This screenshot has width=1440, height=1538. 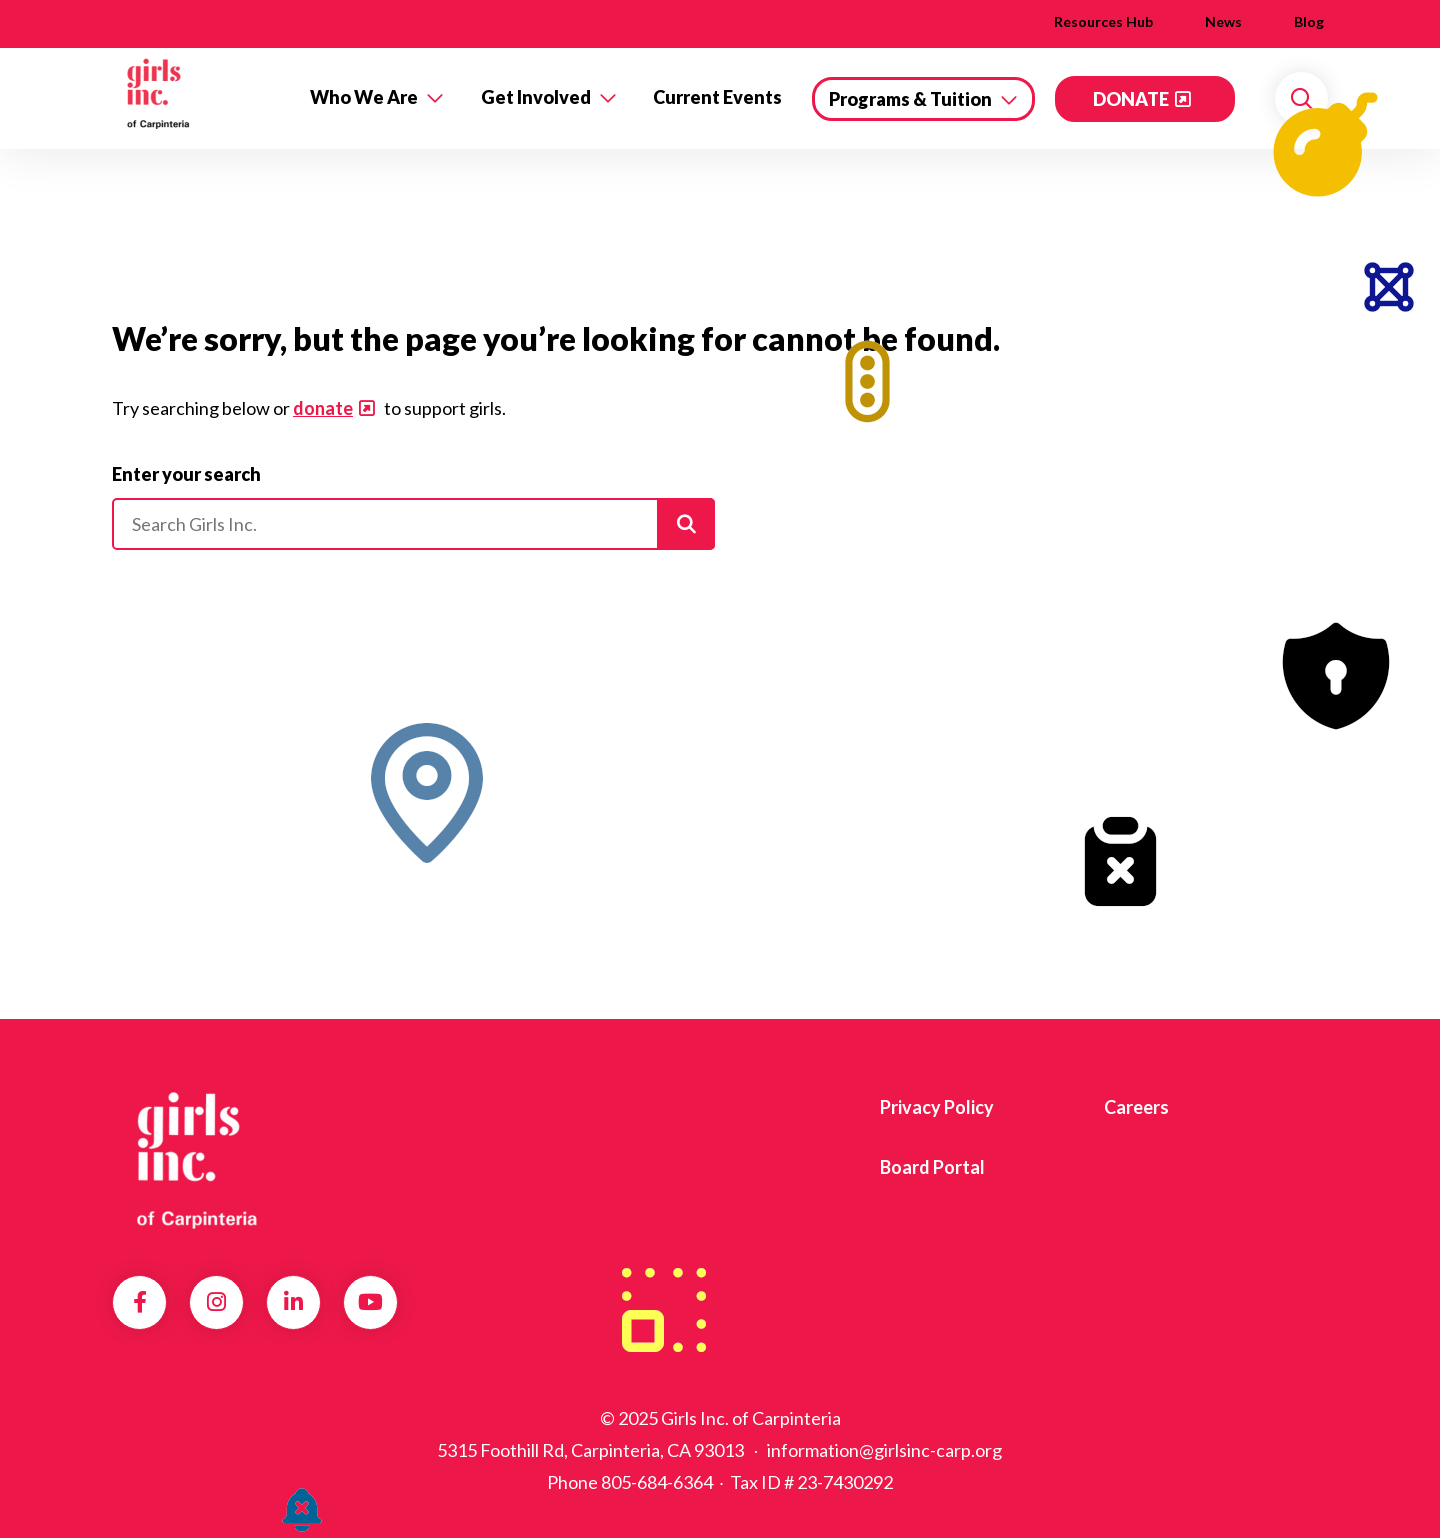 What do you see at coordinates (1120, 861) in the screenshot?
I see `clear clipboard contents` at bounding box center [1120, 861].